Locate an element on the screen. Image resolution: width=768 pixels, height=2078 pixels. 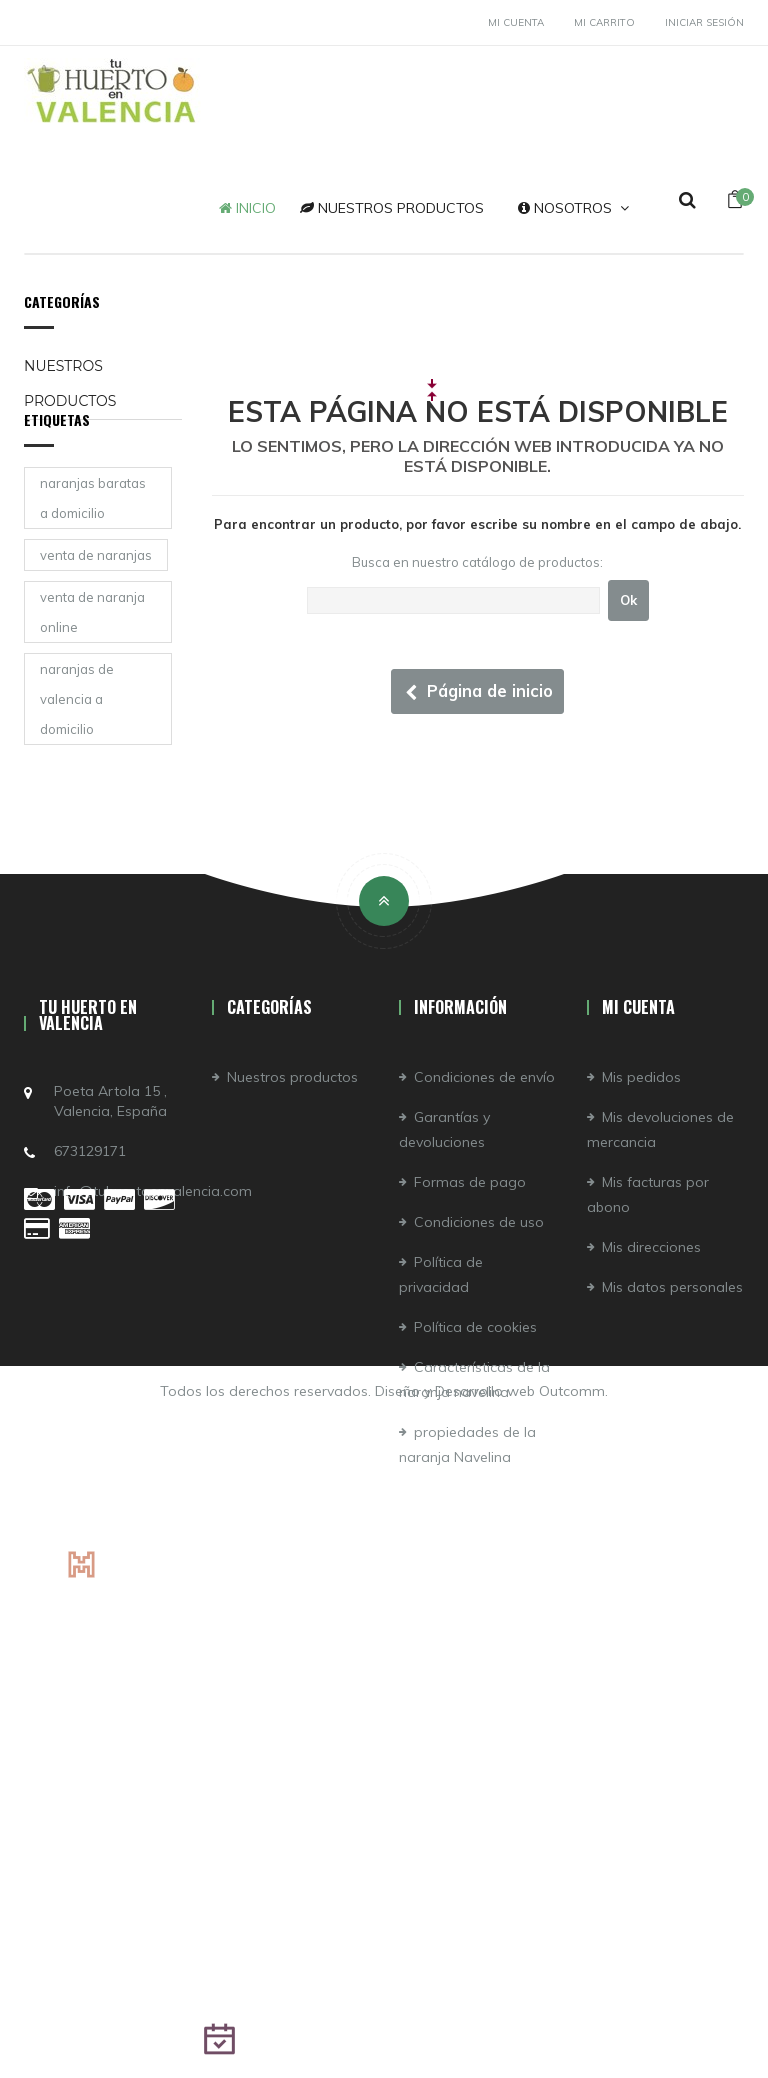
mixtral AI model logo is located at coordinates (81, 1564).